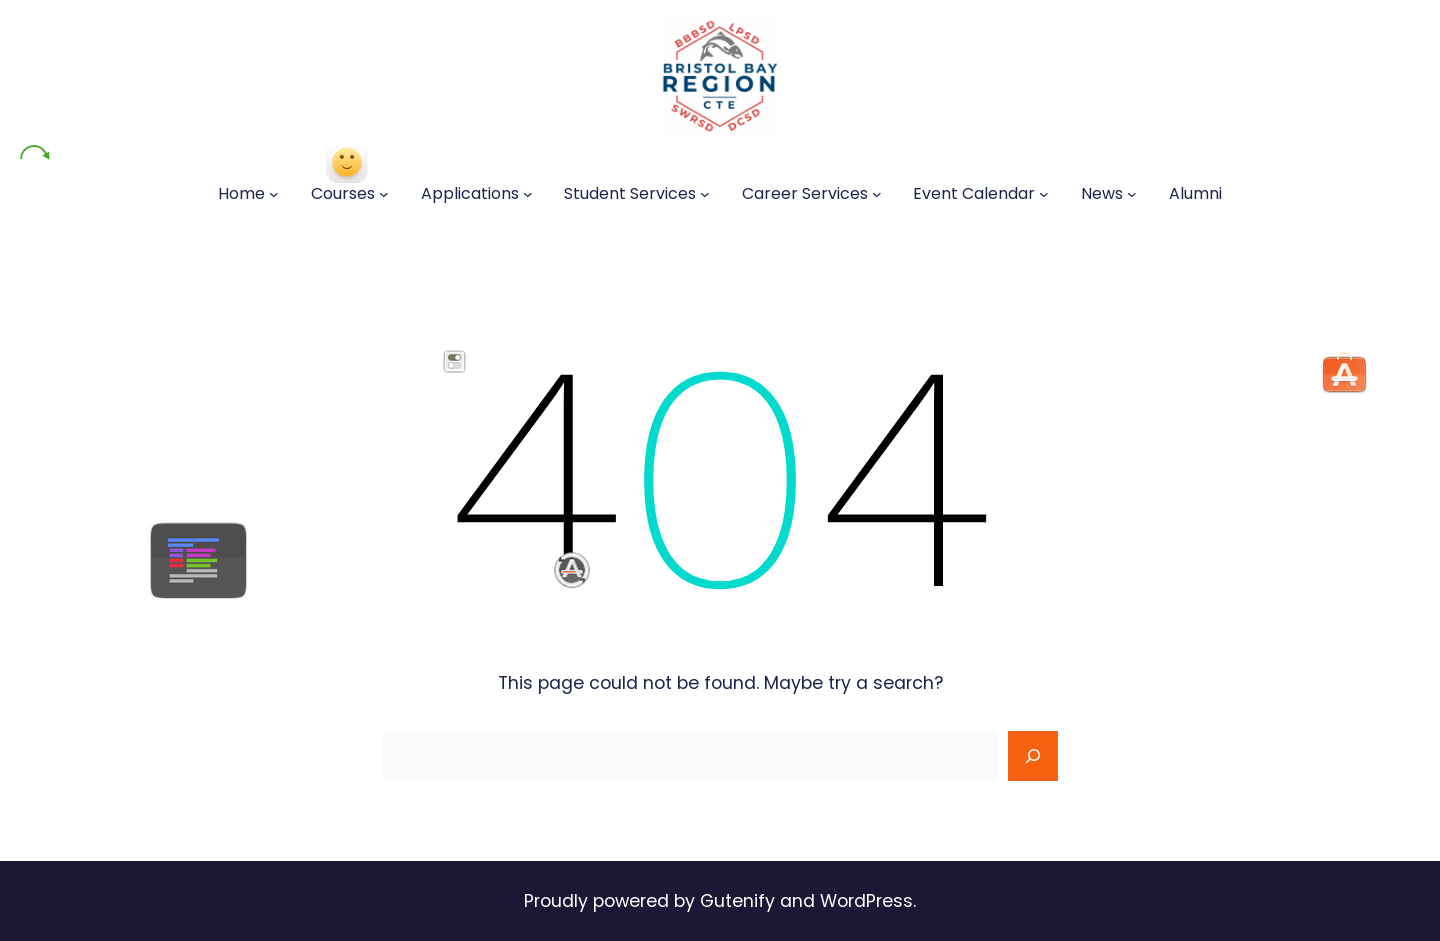 This screenshot has height=941, width=1440. Describe the element at coordinates (34, 152) in the screenshot. I see `redo the last undone action` at that location.